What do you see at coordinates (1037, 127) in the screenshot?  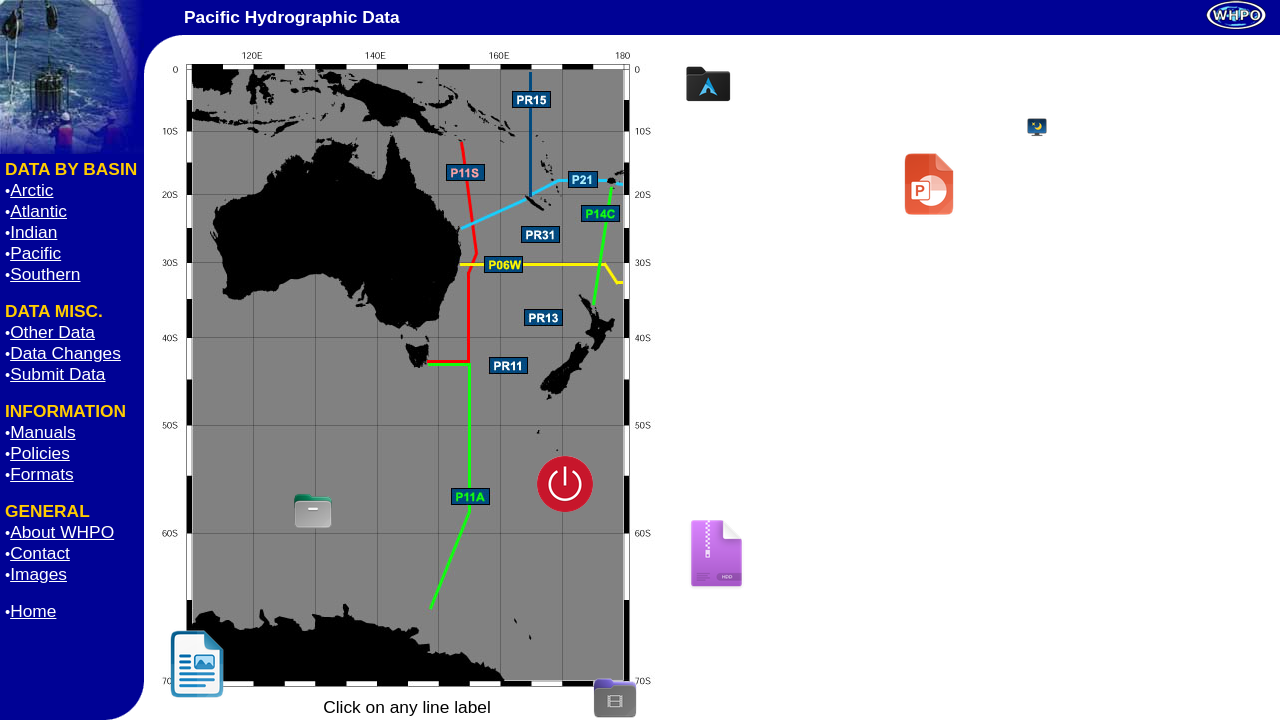 I see `open screensaver settings` at bounding box center [1037, 127].